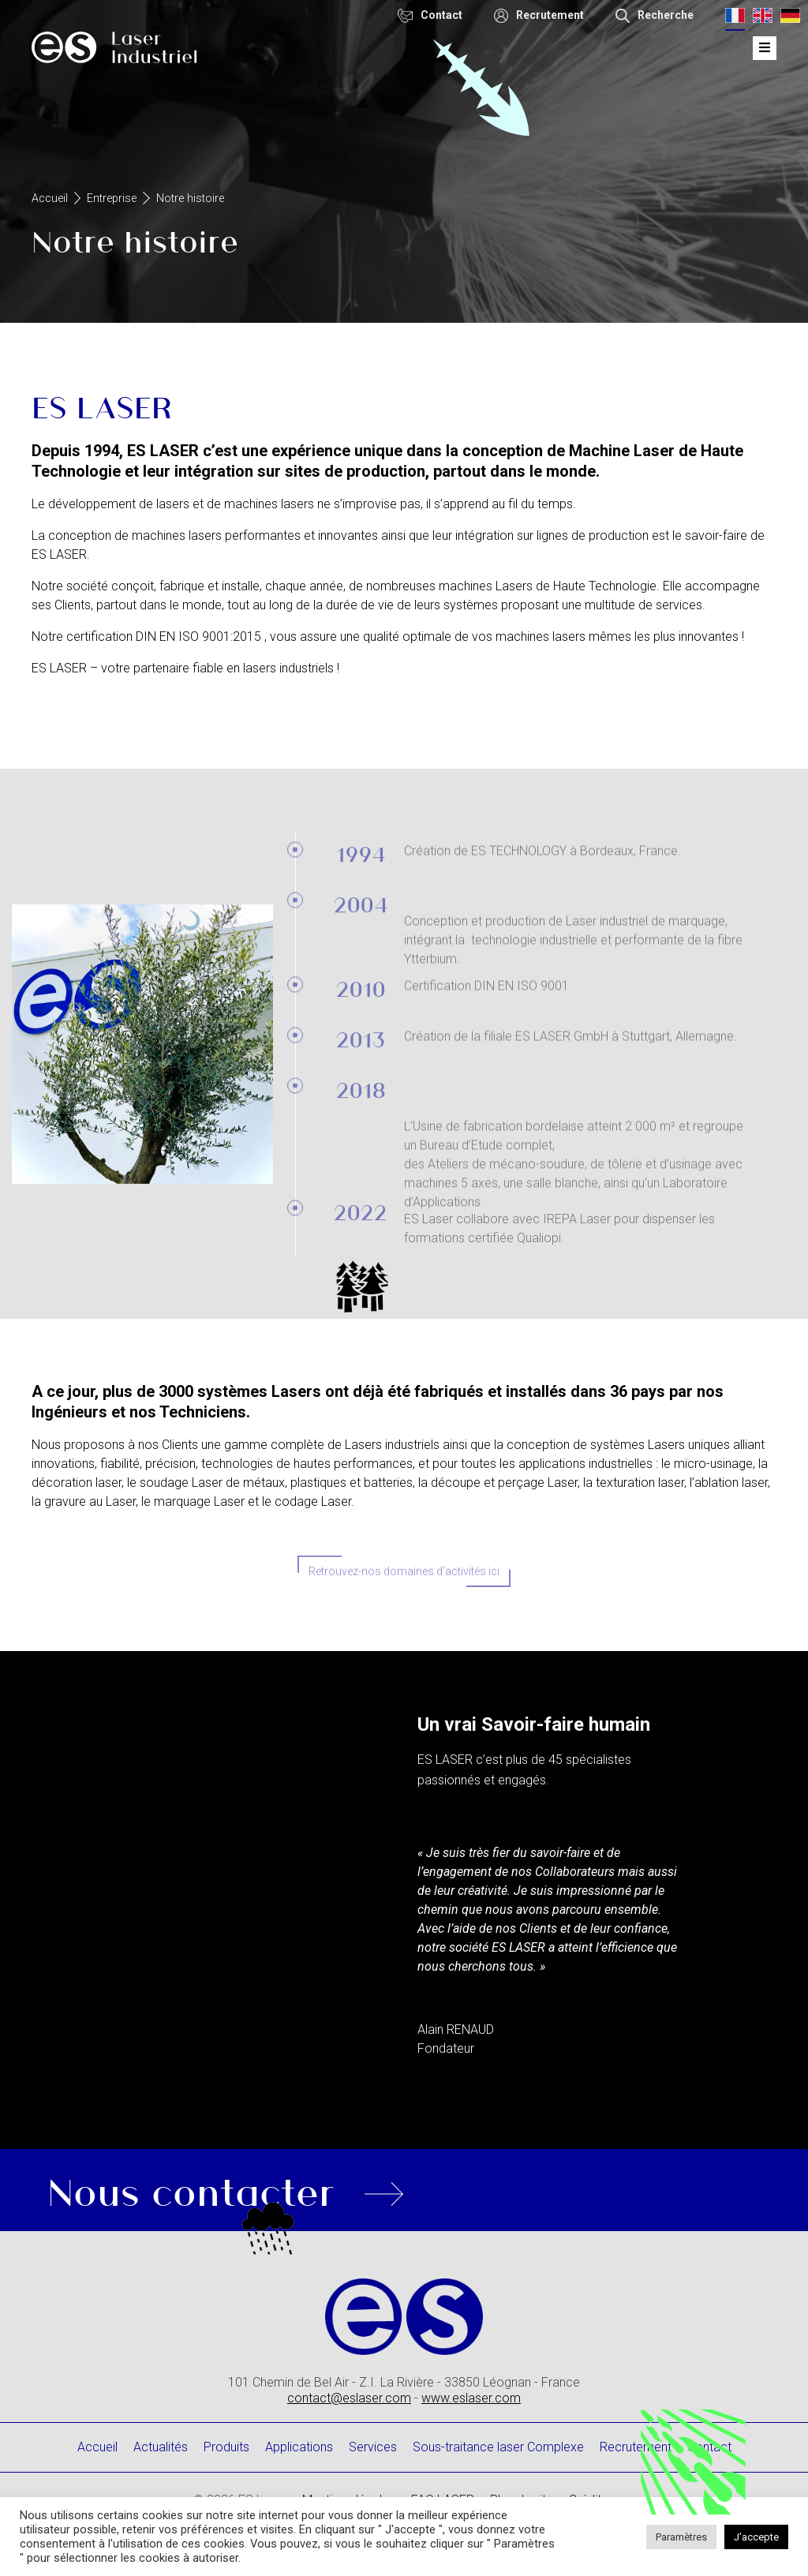 The width and height of the screenshot is (808, 2576). Describe the element at coordinates (189, 921) in the screenshot. I see `select the sickle tool or weapon in a game` at that location.